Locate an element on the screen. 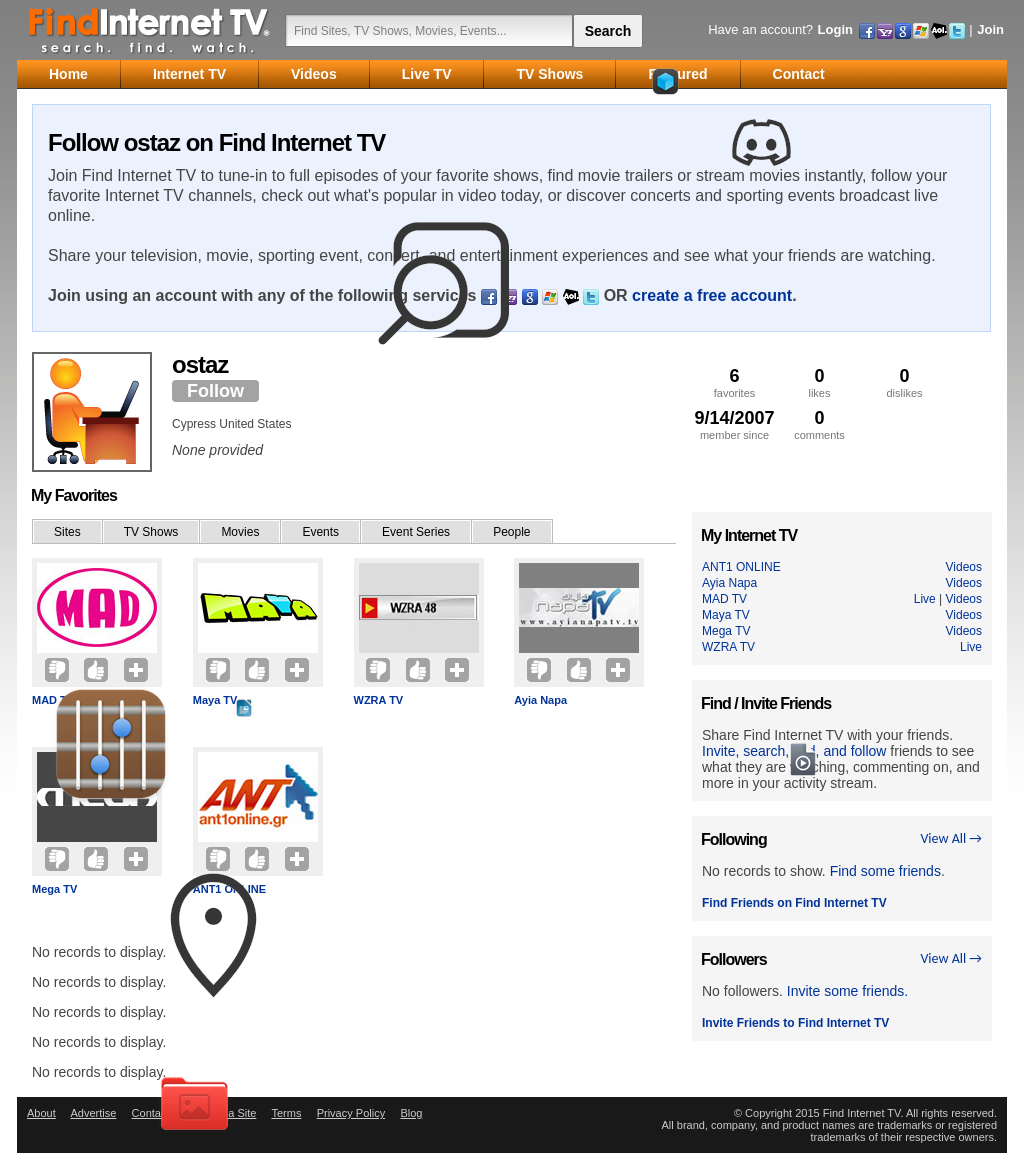  open LibreOffice Writer application is located at coordinates (244, 708).